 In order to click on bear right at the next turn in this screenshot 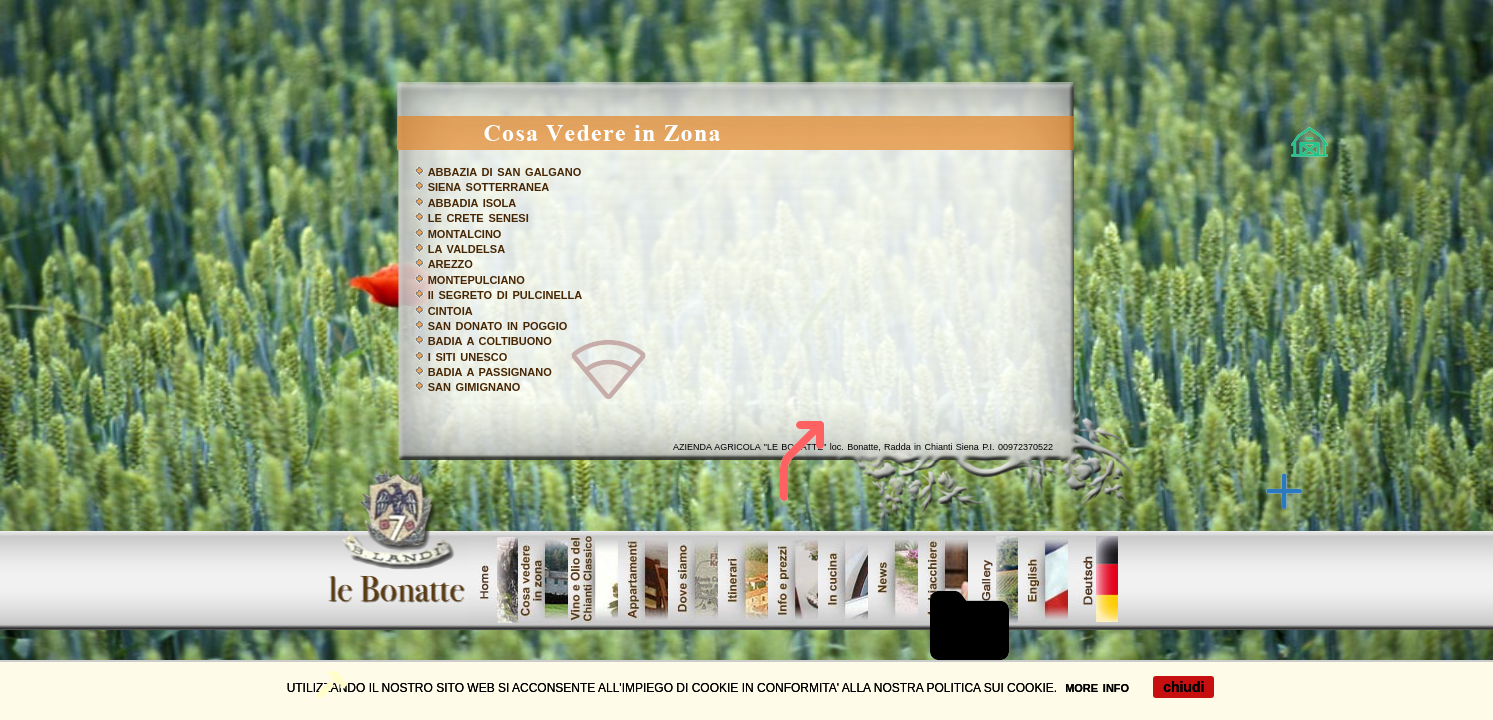, I will do `click(800, 461)`.